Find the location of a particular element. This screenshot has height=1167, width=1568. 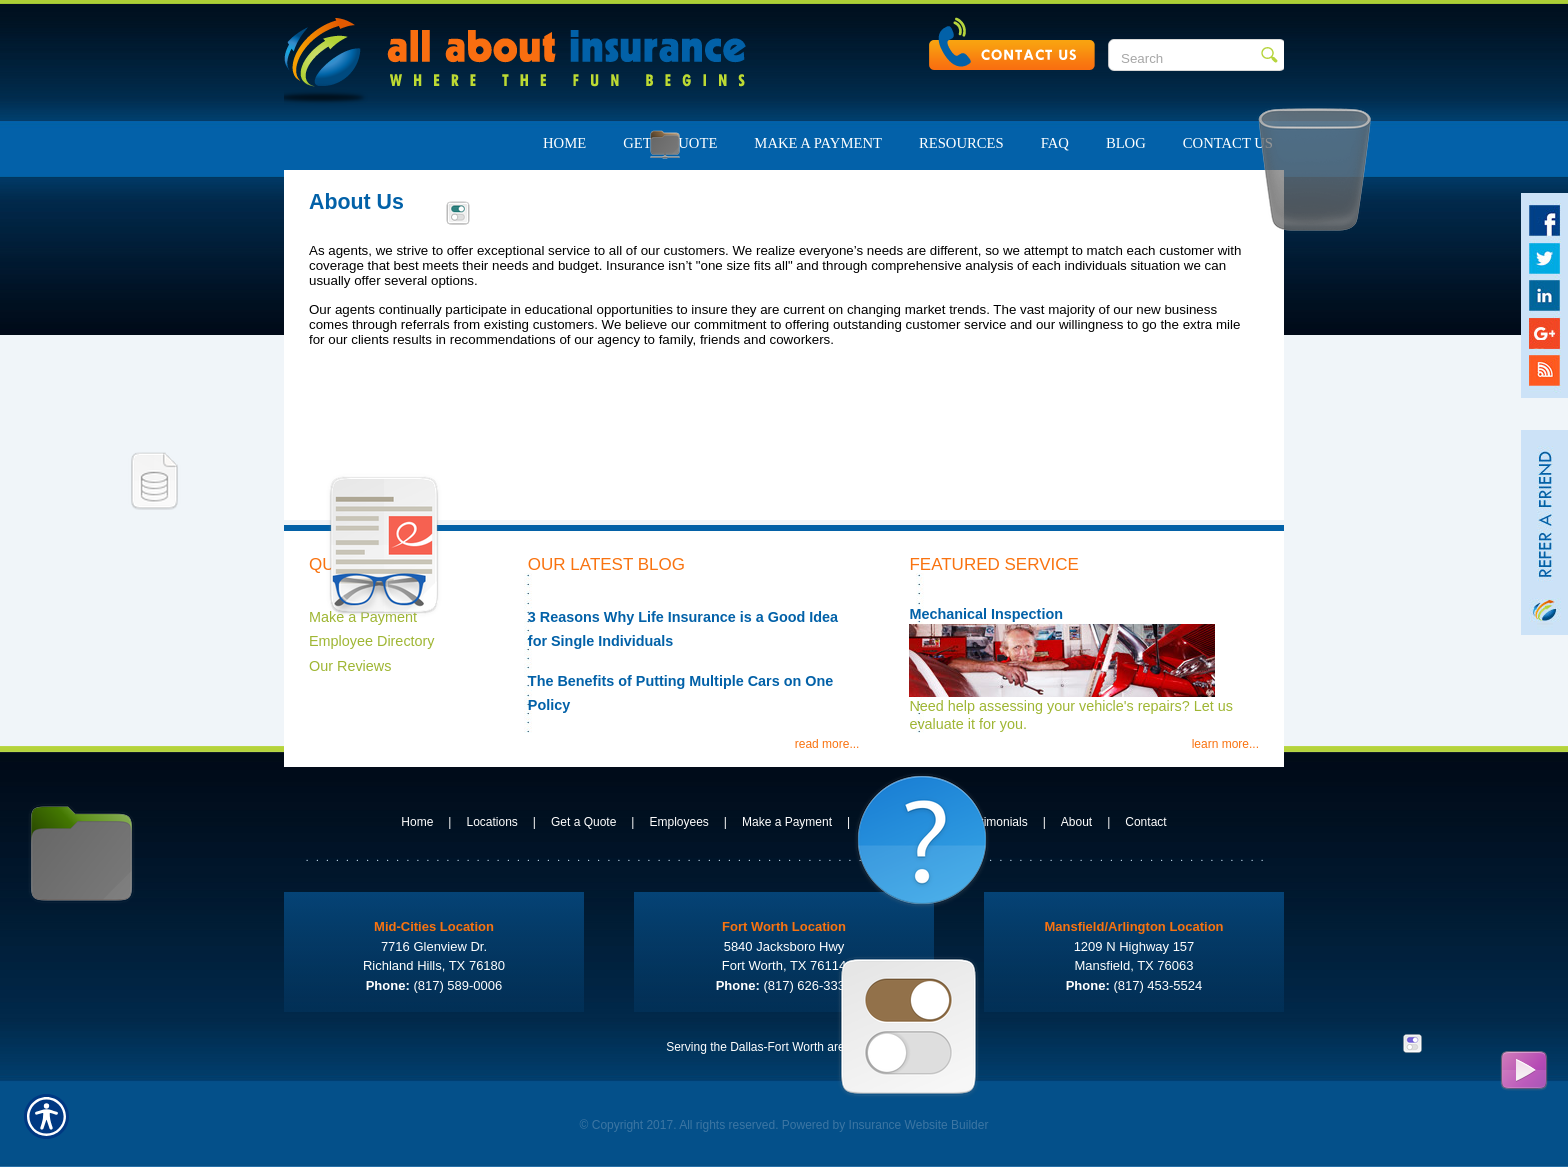

open folder to view contents is located at coordinates (81, 853).